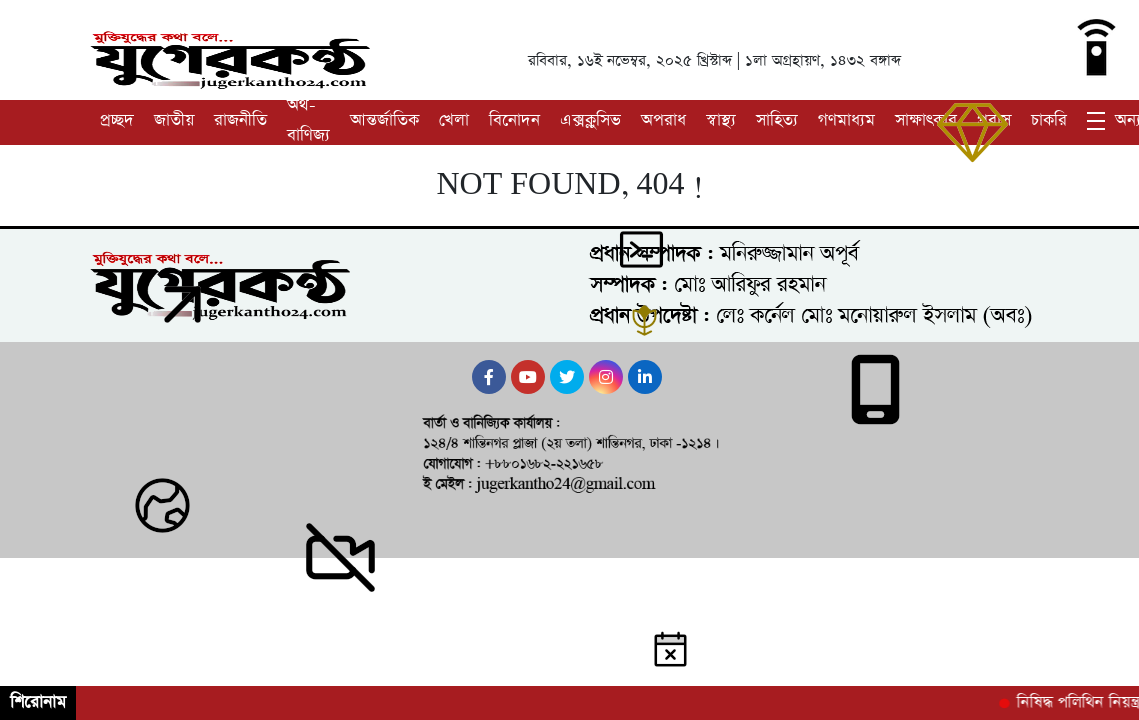 This screenshot has width=1139, height=720. I want to click on cancel or delete a scheduled event, so click(670, 650).